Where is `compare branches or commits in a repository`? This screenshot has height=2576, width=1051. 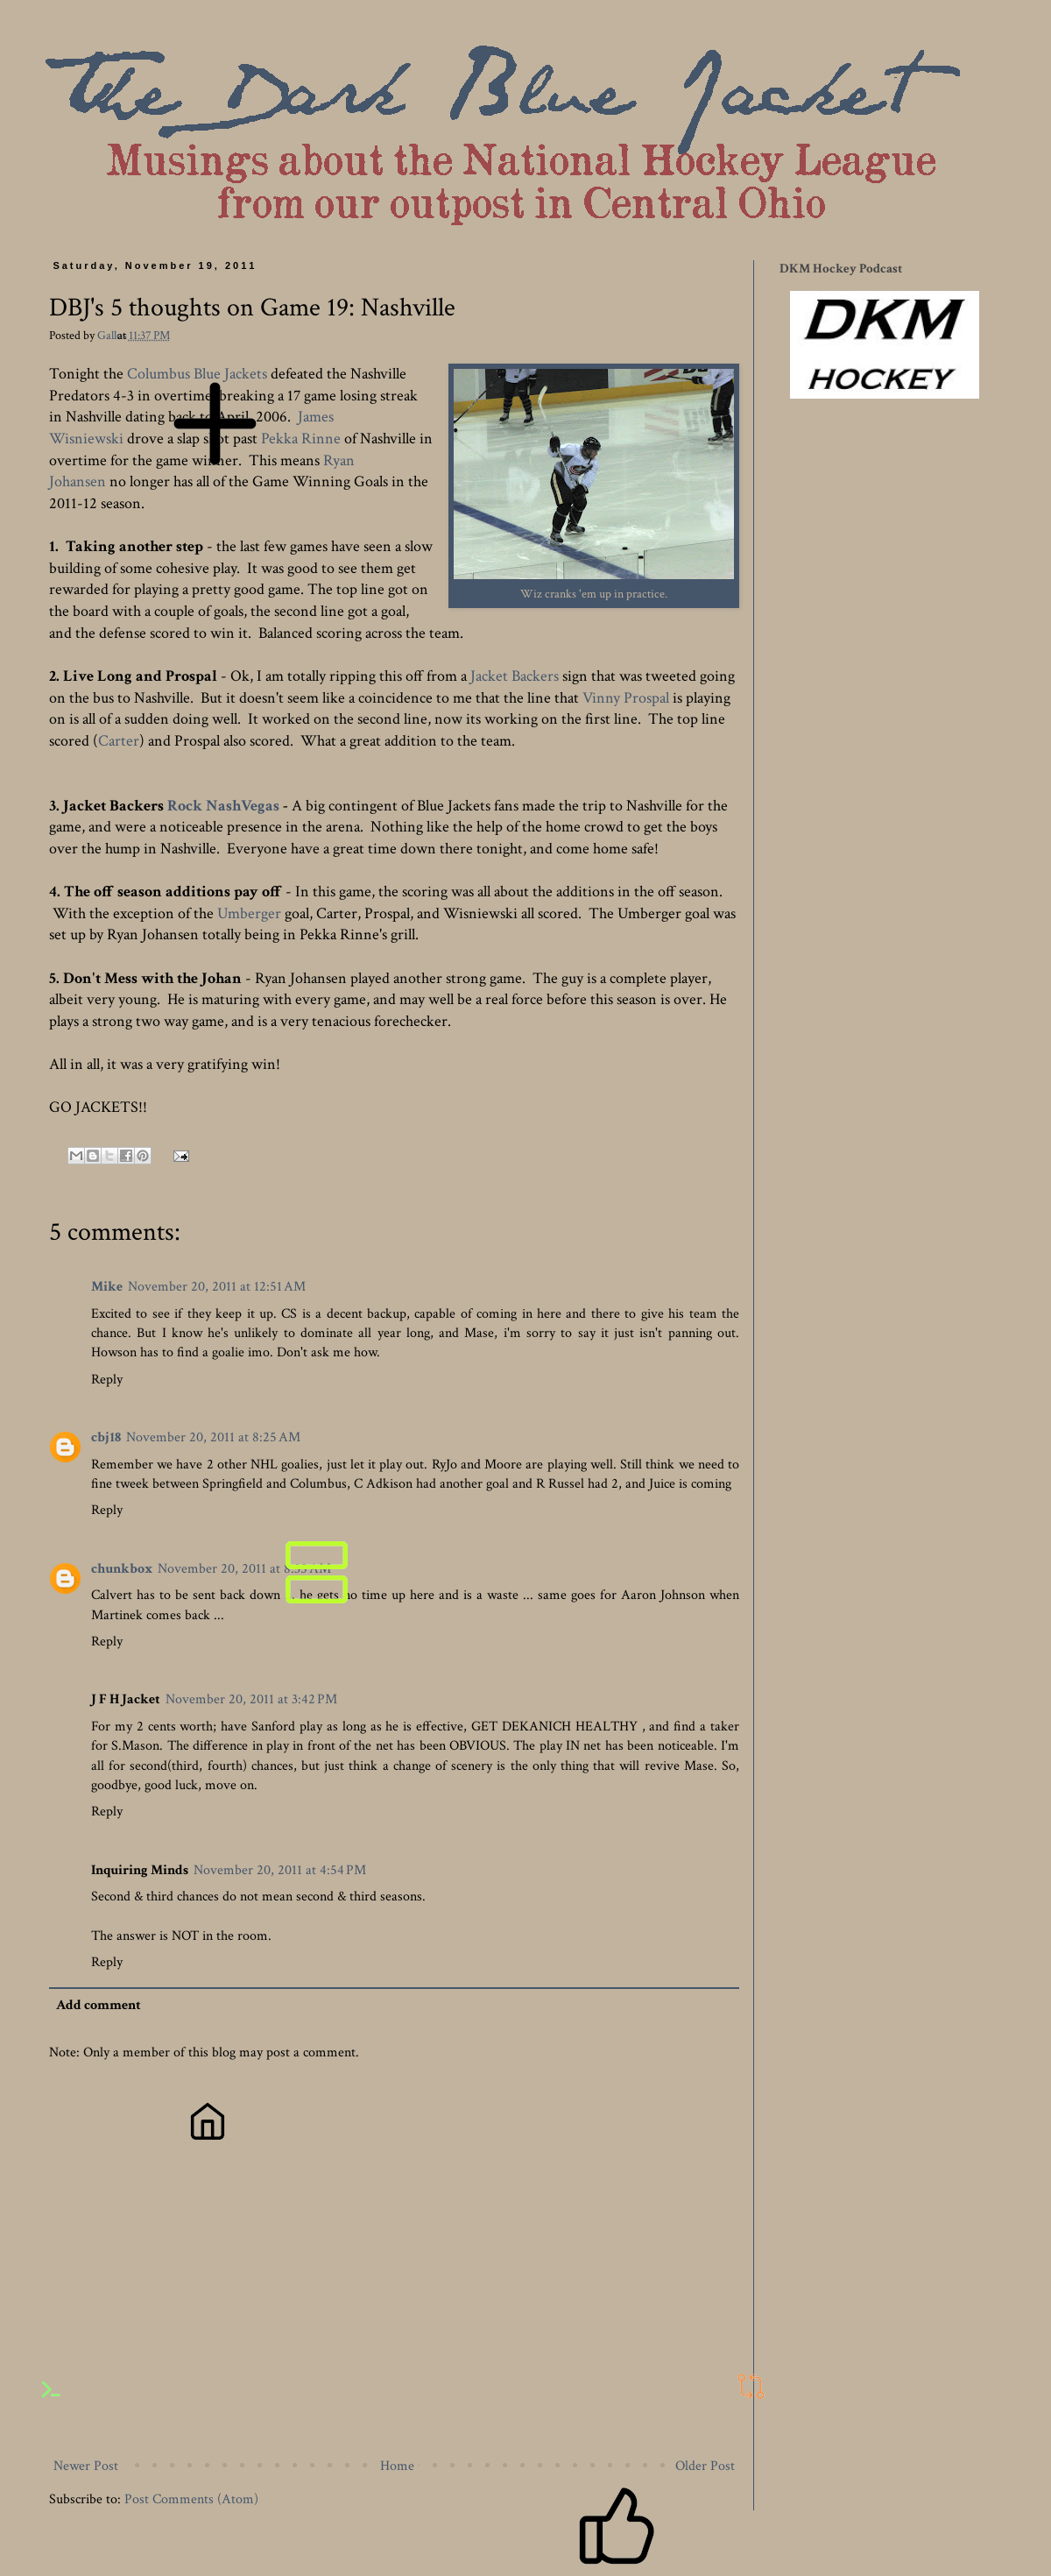 compare branches or commits in a repository is located at coordinates (751, 2386).